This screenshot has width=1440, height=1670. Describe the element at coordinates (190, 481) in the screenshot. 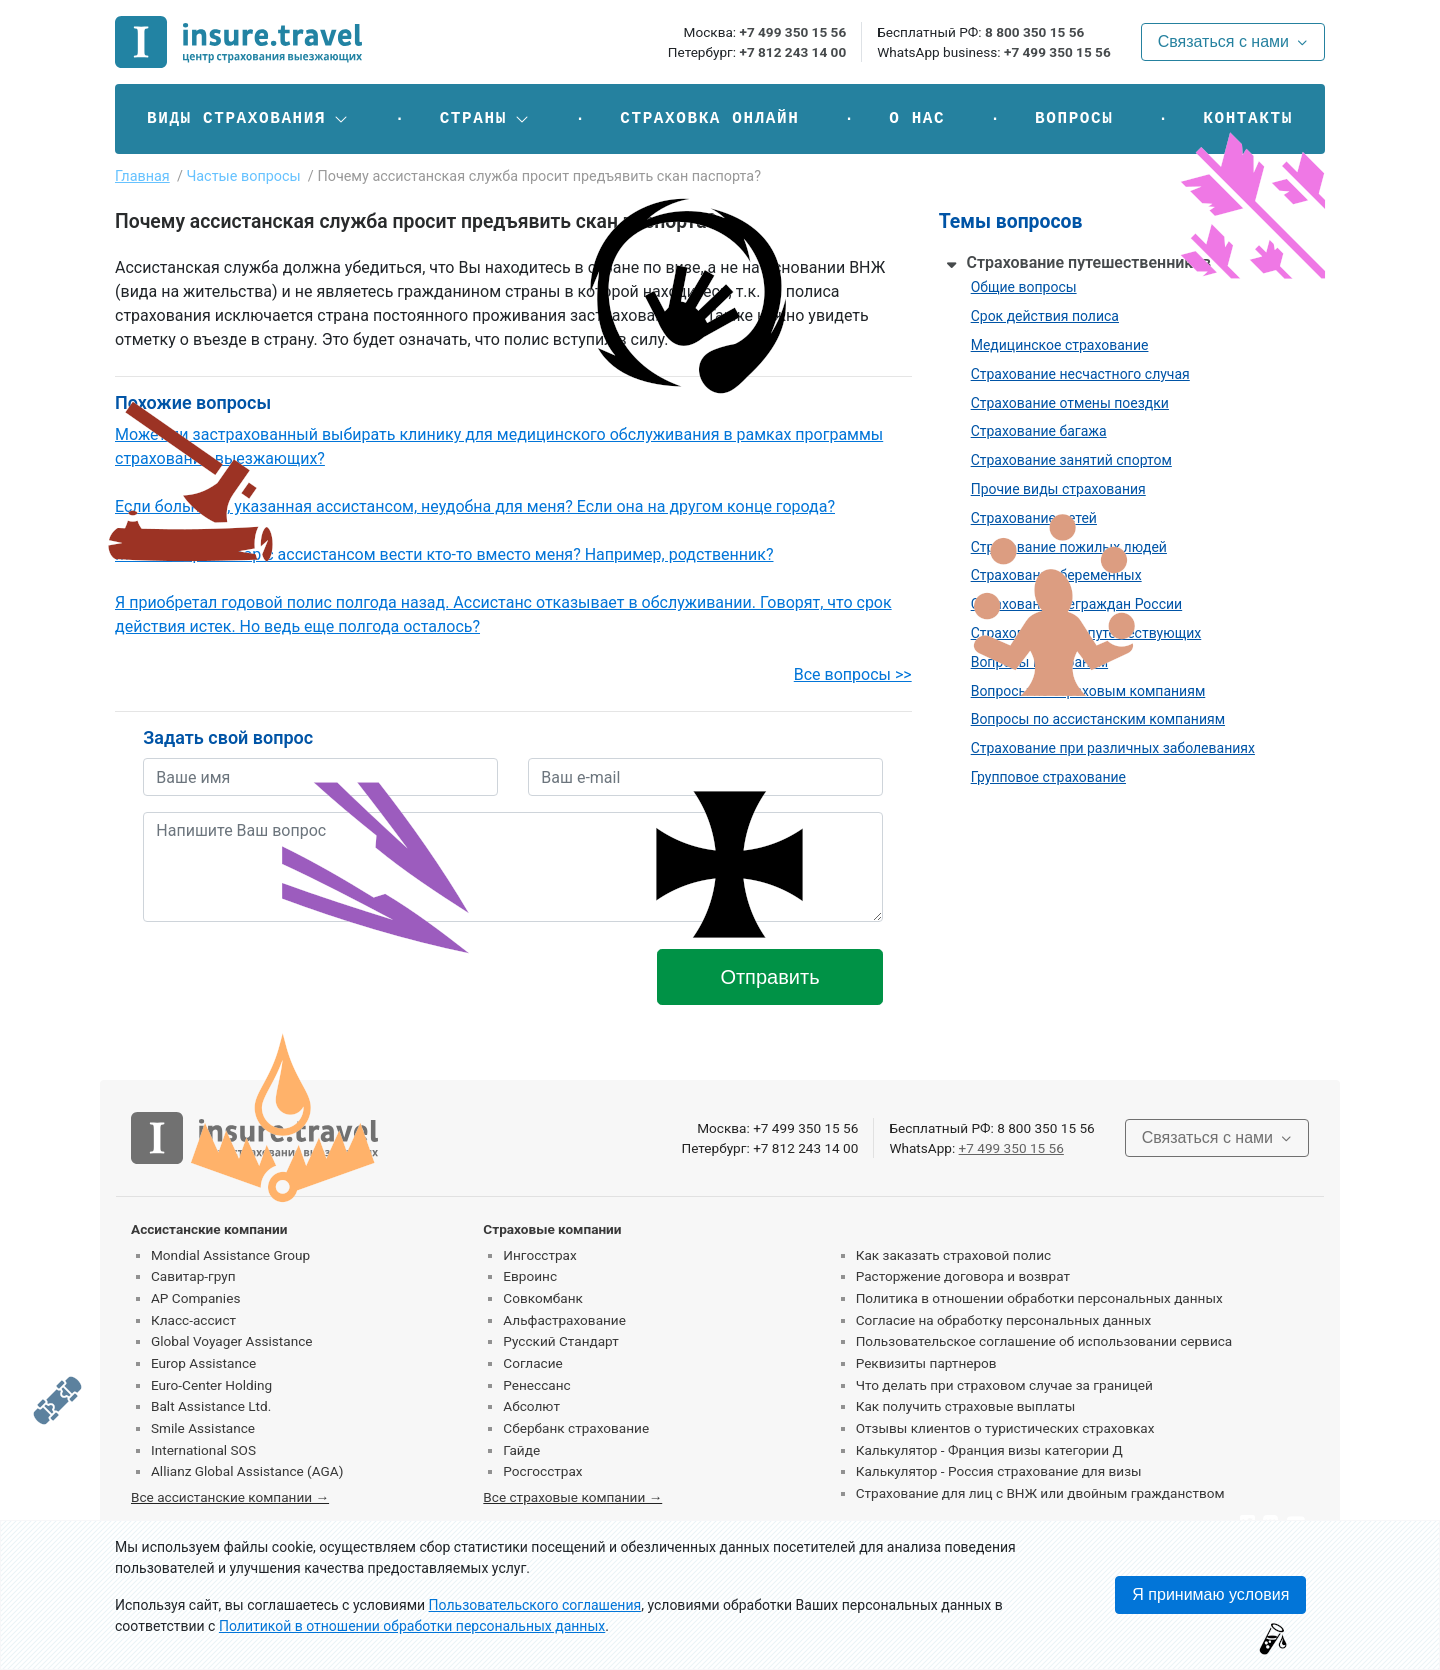

I see `woodcutting or logging activity in a game` at that location.